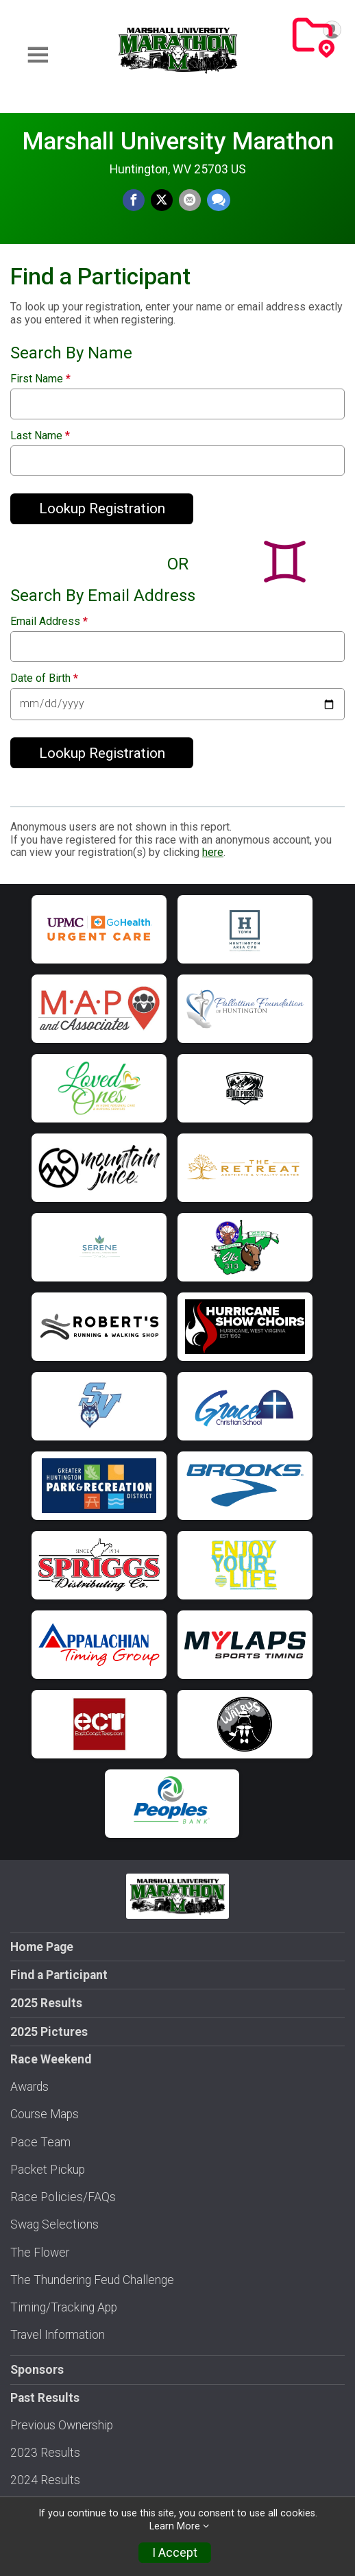 This screenshot has width=355, height=2576. I want to click on gemini zodiac sign symbol, so click(284, 561).